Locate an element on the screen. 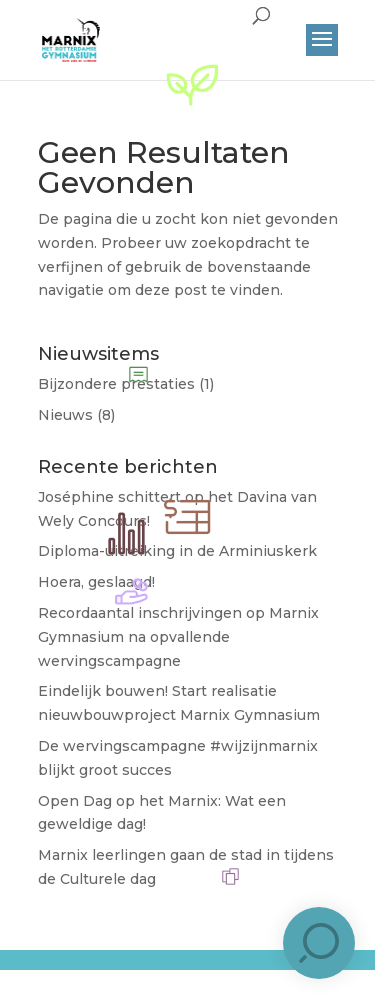 The height and width of the screenshot is (999, 375). view purchase receipt or transaction history is located at coordinates (138, 374).